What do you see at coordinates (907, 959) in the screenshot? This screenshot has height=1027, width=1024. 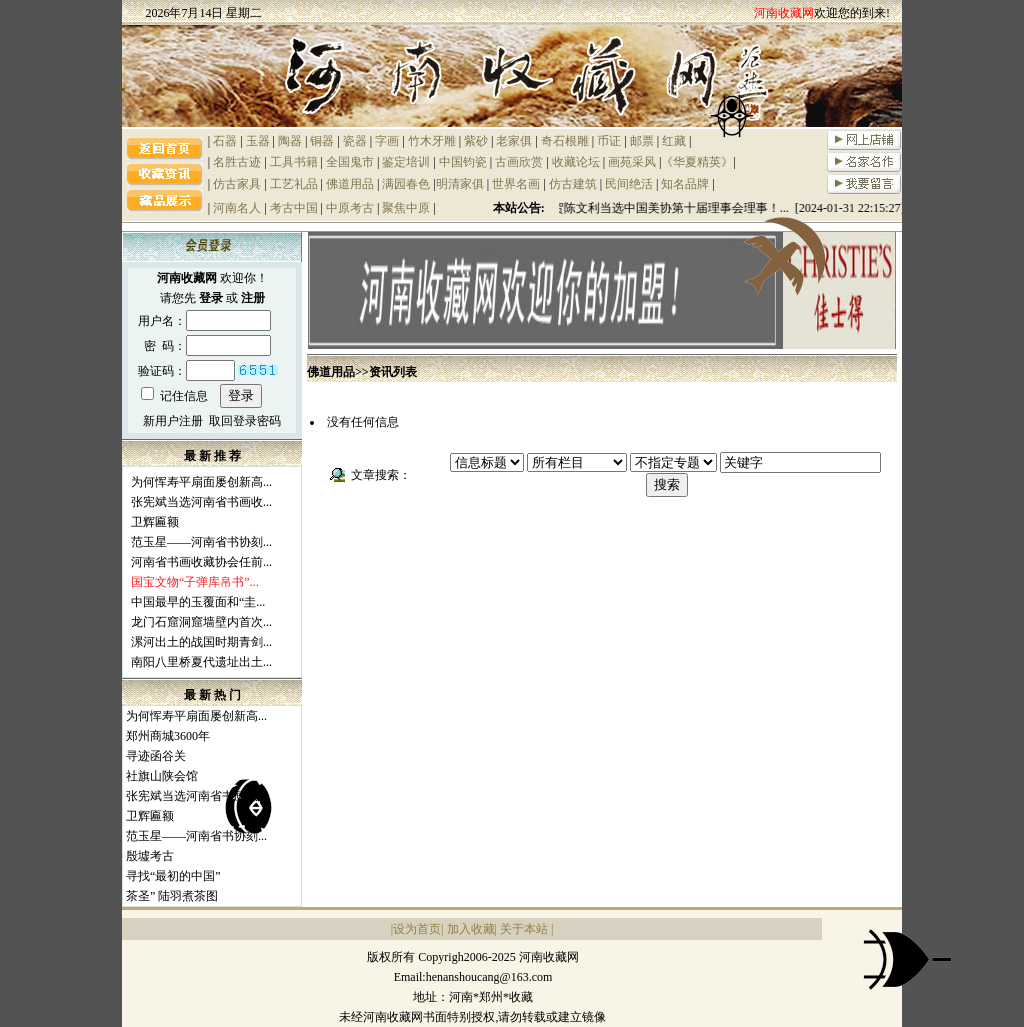 I see `represents an XOR logic gate in a circuit diagram` at bounding box center [907, 959].